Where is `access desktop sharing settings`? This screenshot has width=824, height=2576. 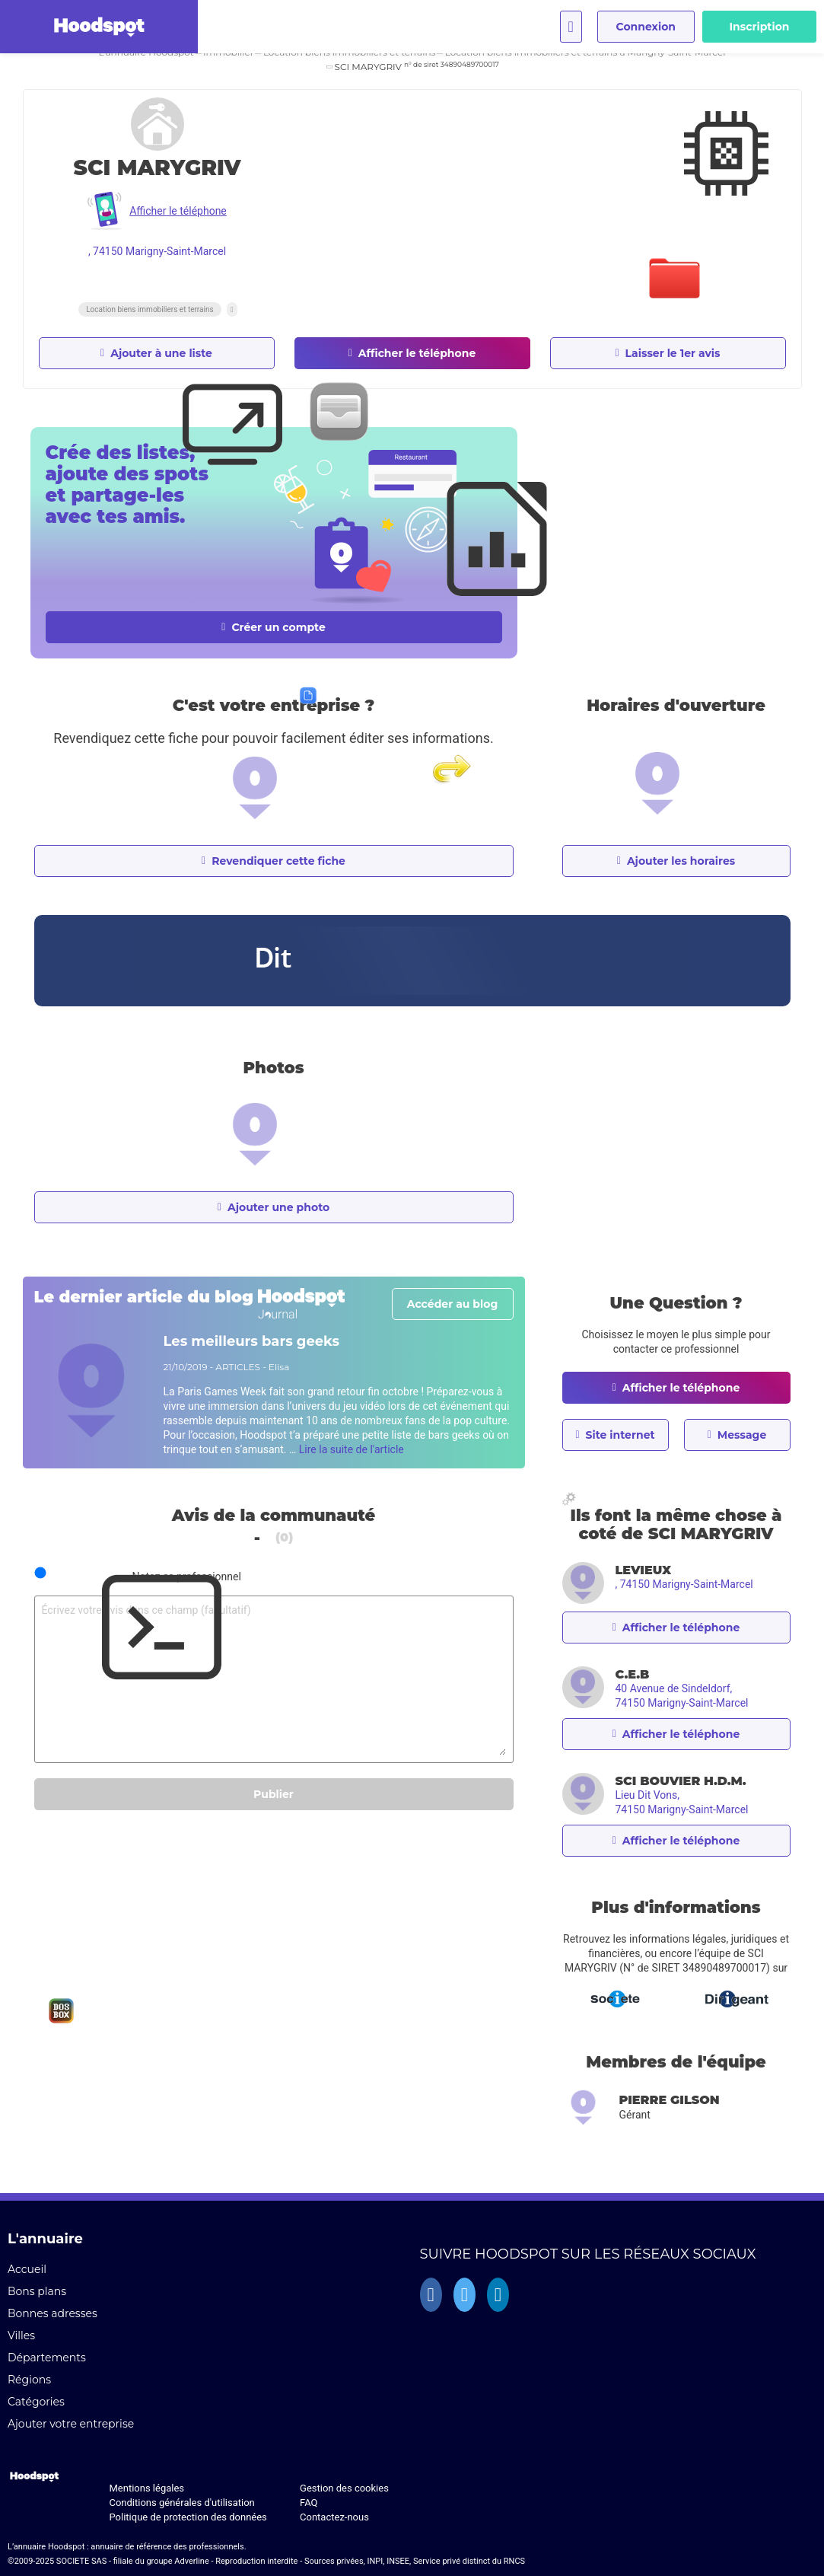 access desktop sharing settings is located at coordinates (232, 421).